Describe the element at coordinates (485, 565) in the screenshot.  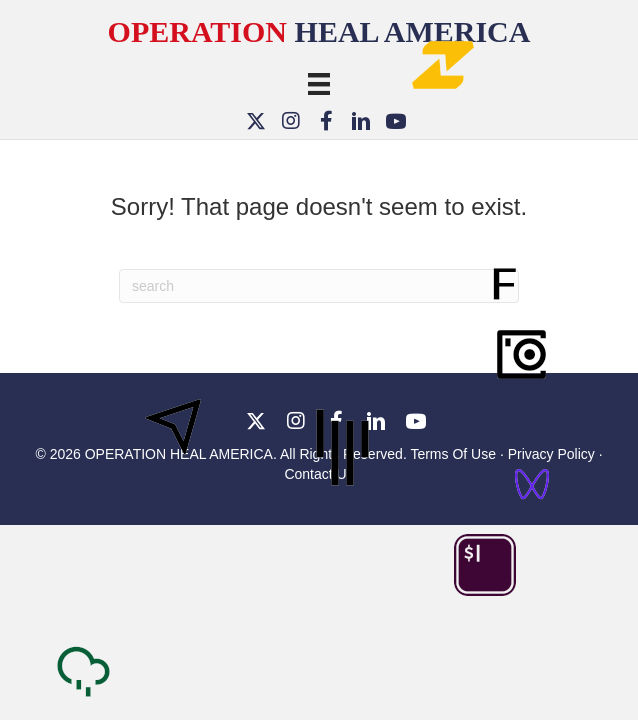
I see `open iTerm2 terminal application` at that location.